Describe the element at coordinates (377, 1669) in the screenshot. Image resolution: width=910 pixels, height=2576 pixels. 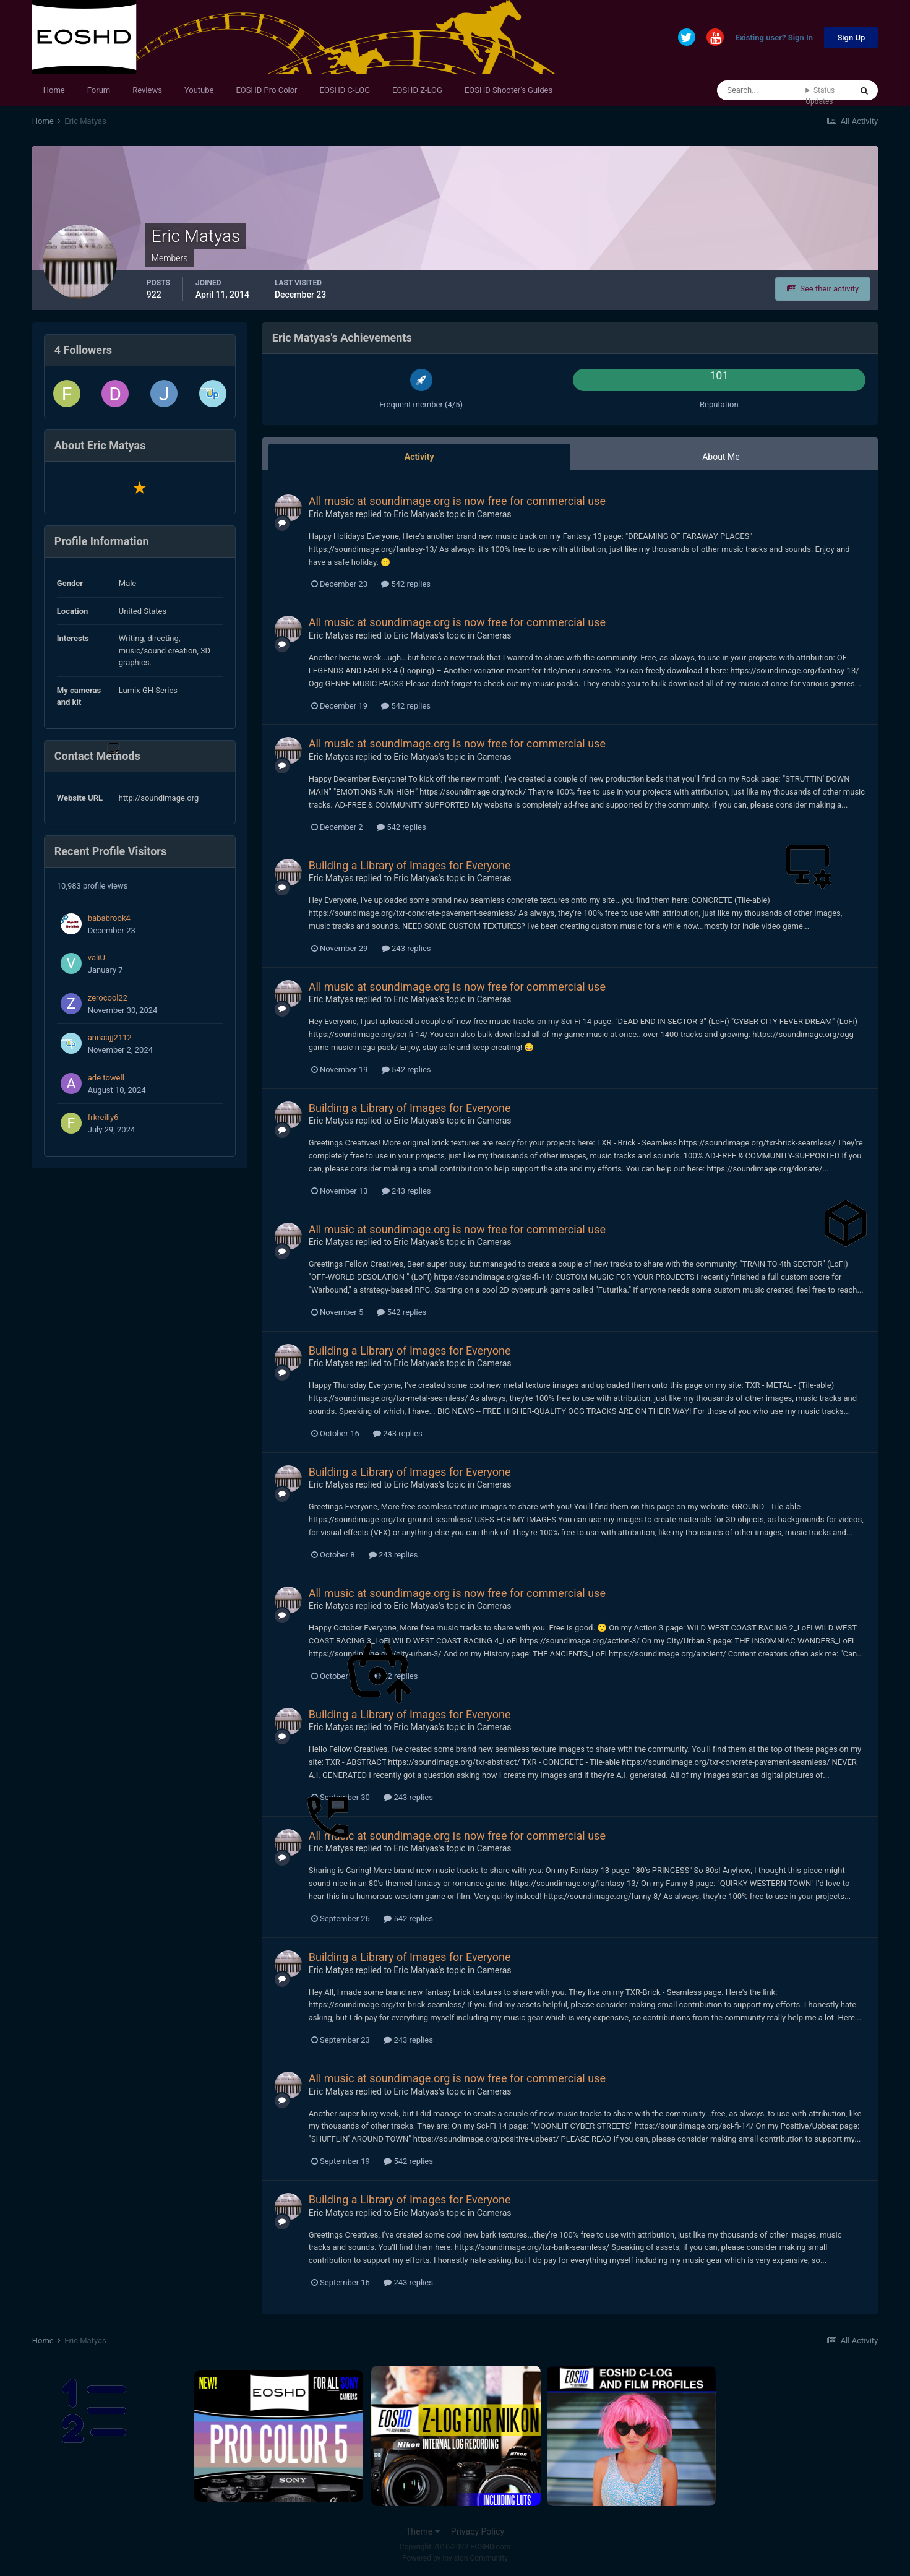
I see `upload items from your basket` at that location.